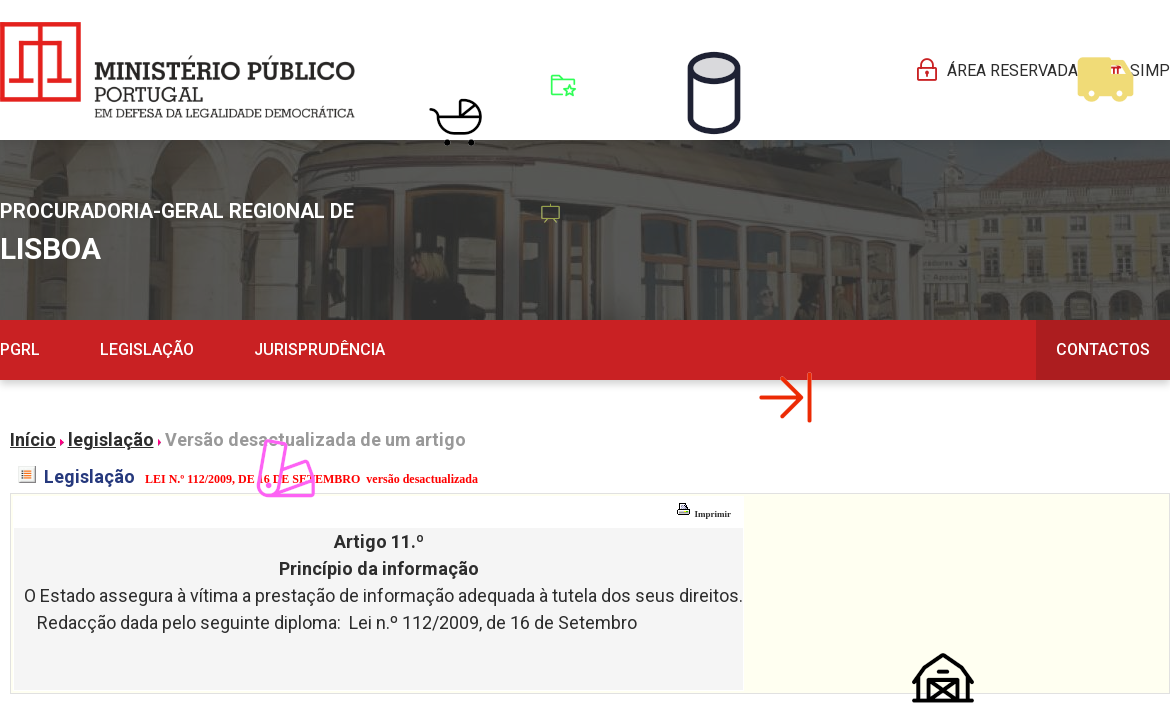 This screenshot has height=720, width=1170. Describe the element at coordinates (456, 120) in the screenshot. I see `access baby or parenting-related features` at that location.